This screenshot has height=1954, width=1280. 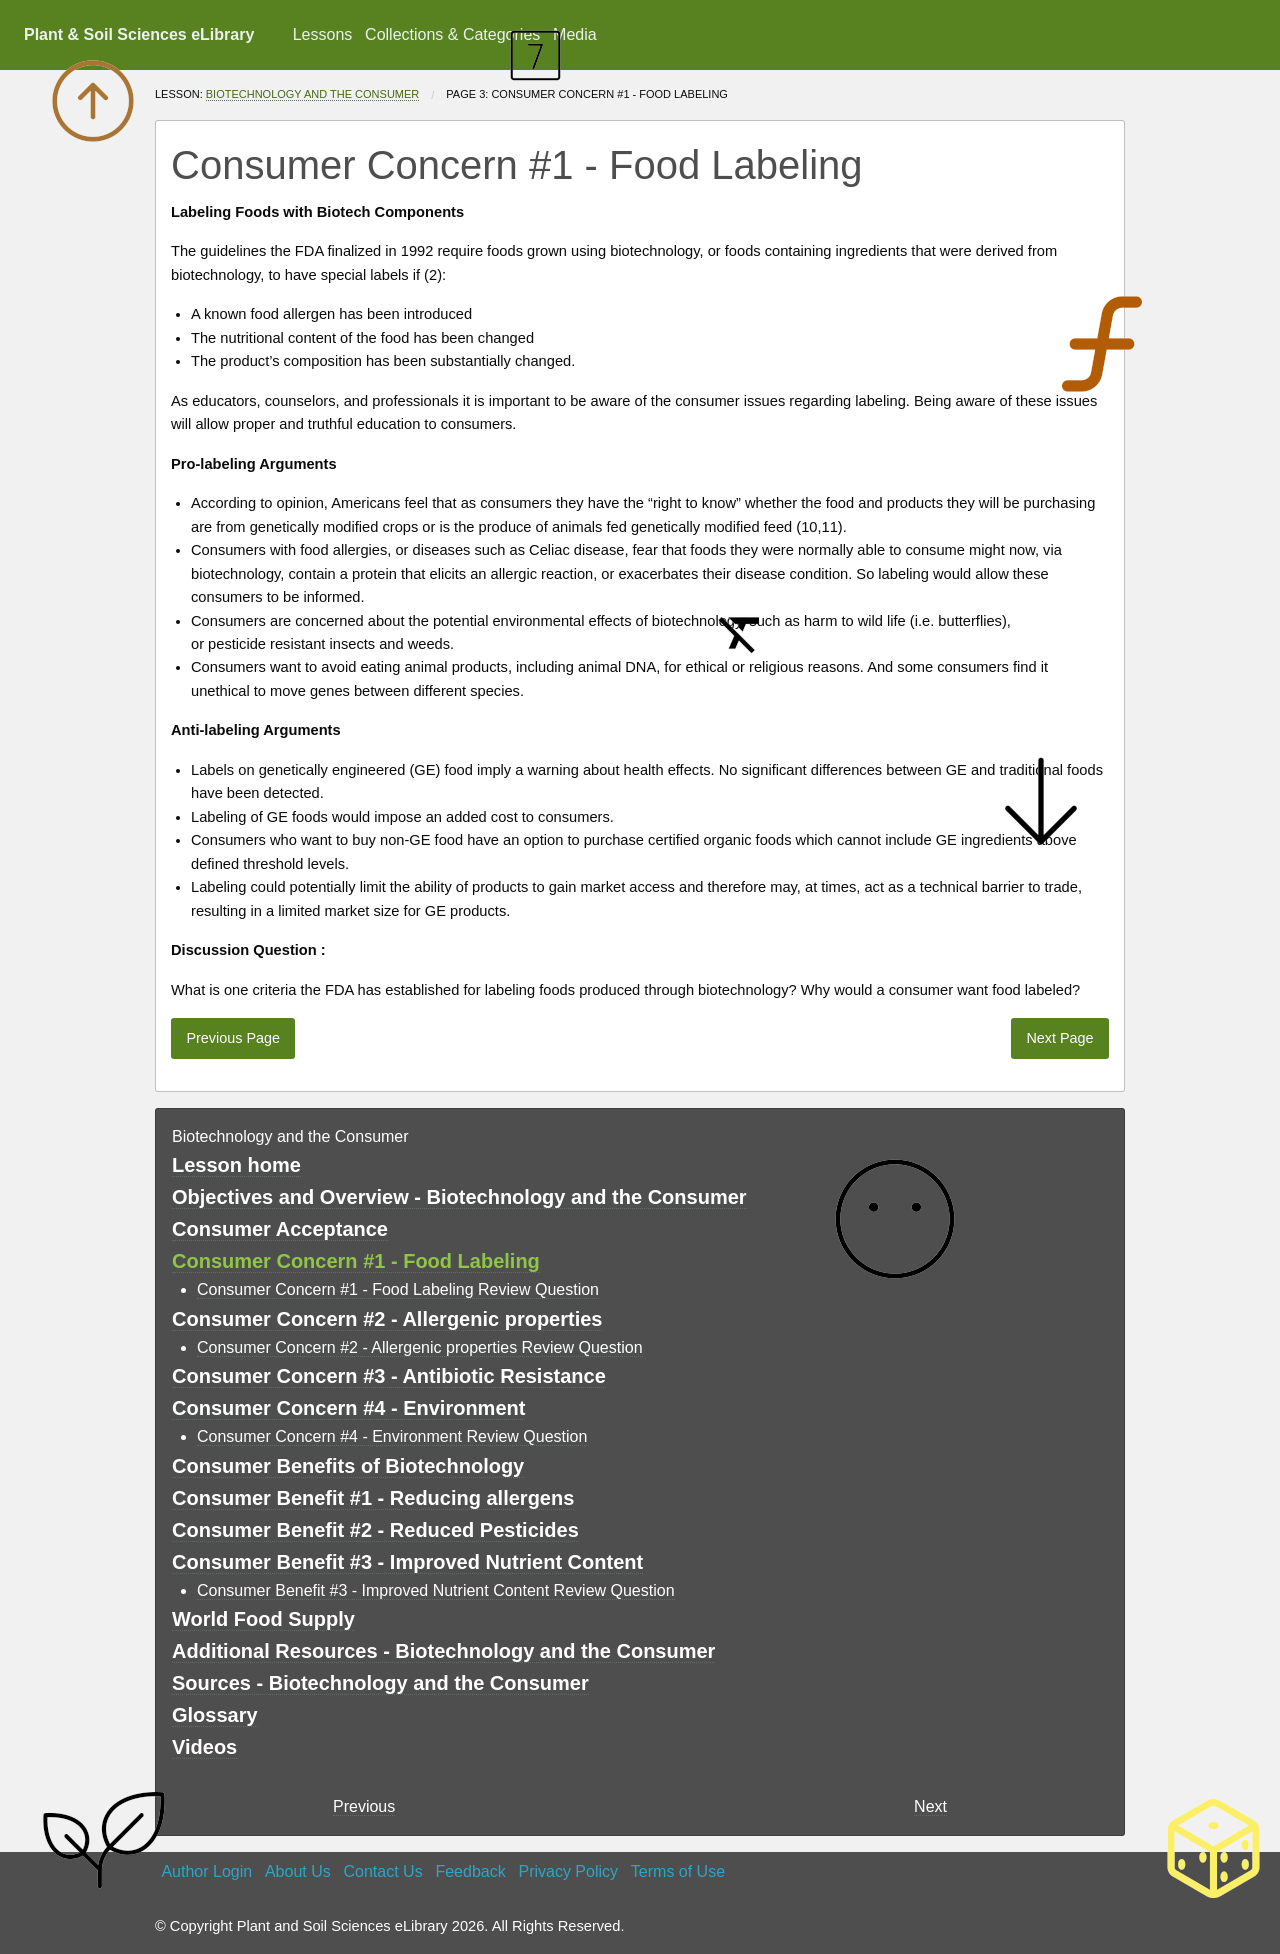 What do you see at coordinates (1213, 1848) in the screenshot?
I see `randomize or shuffle content` at bounding box center [1213, 1848].